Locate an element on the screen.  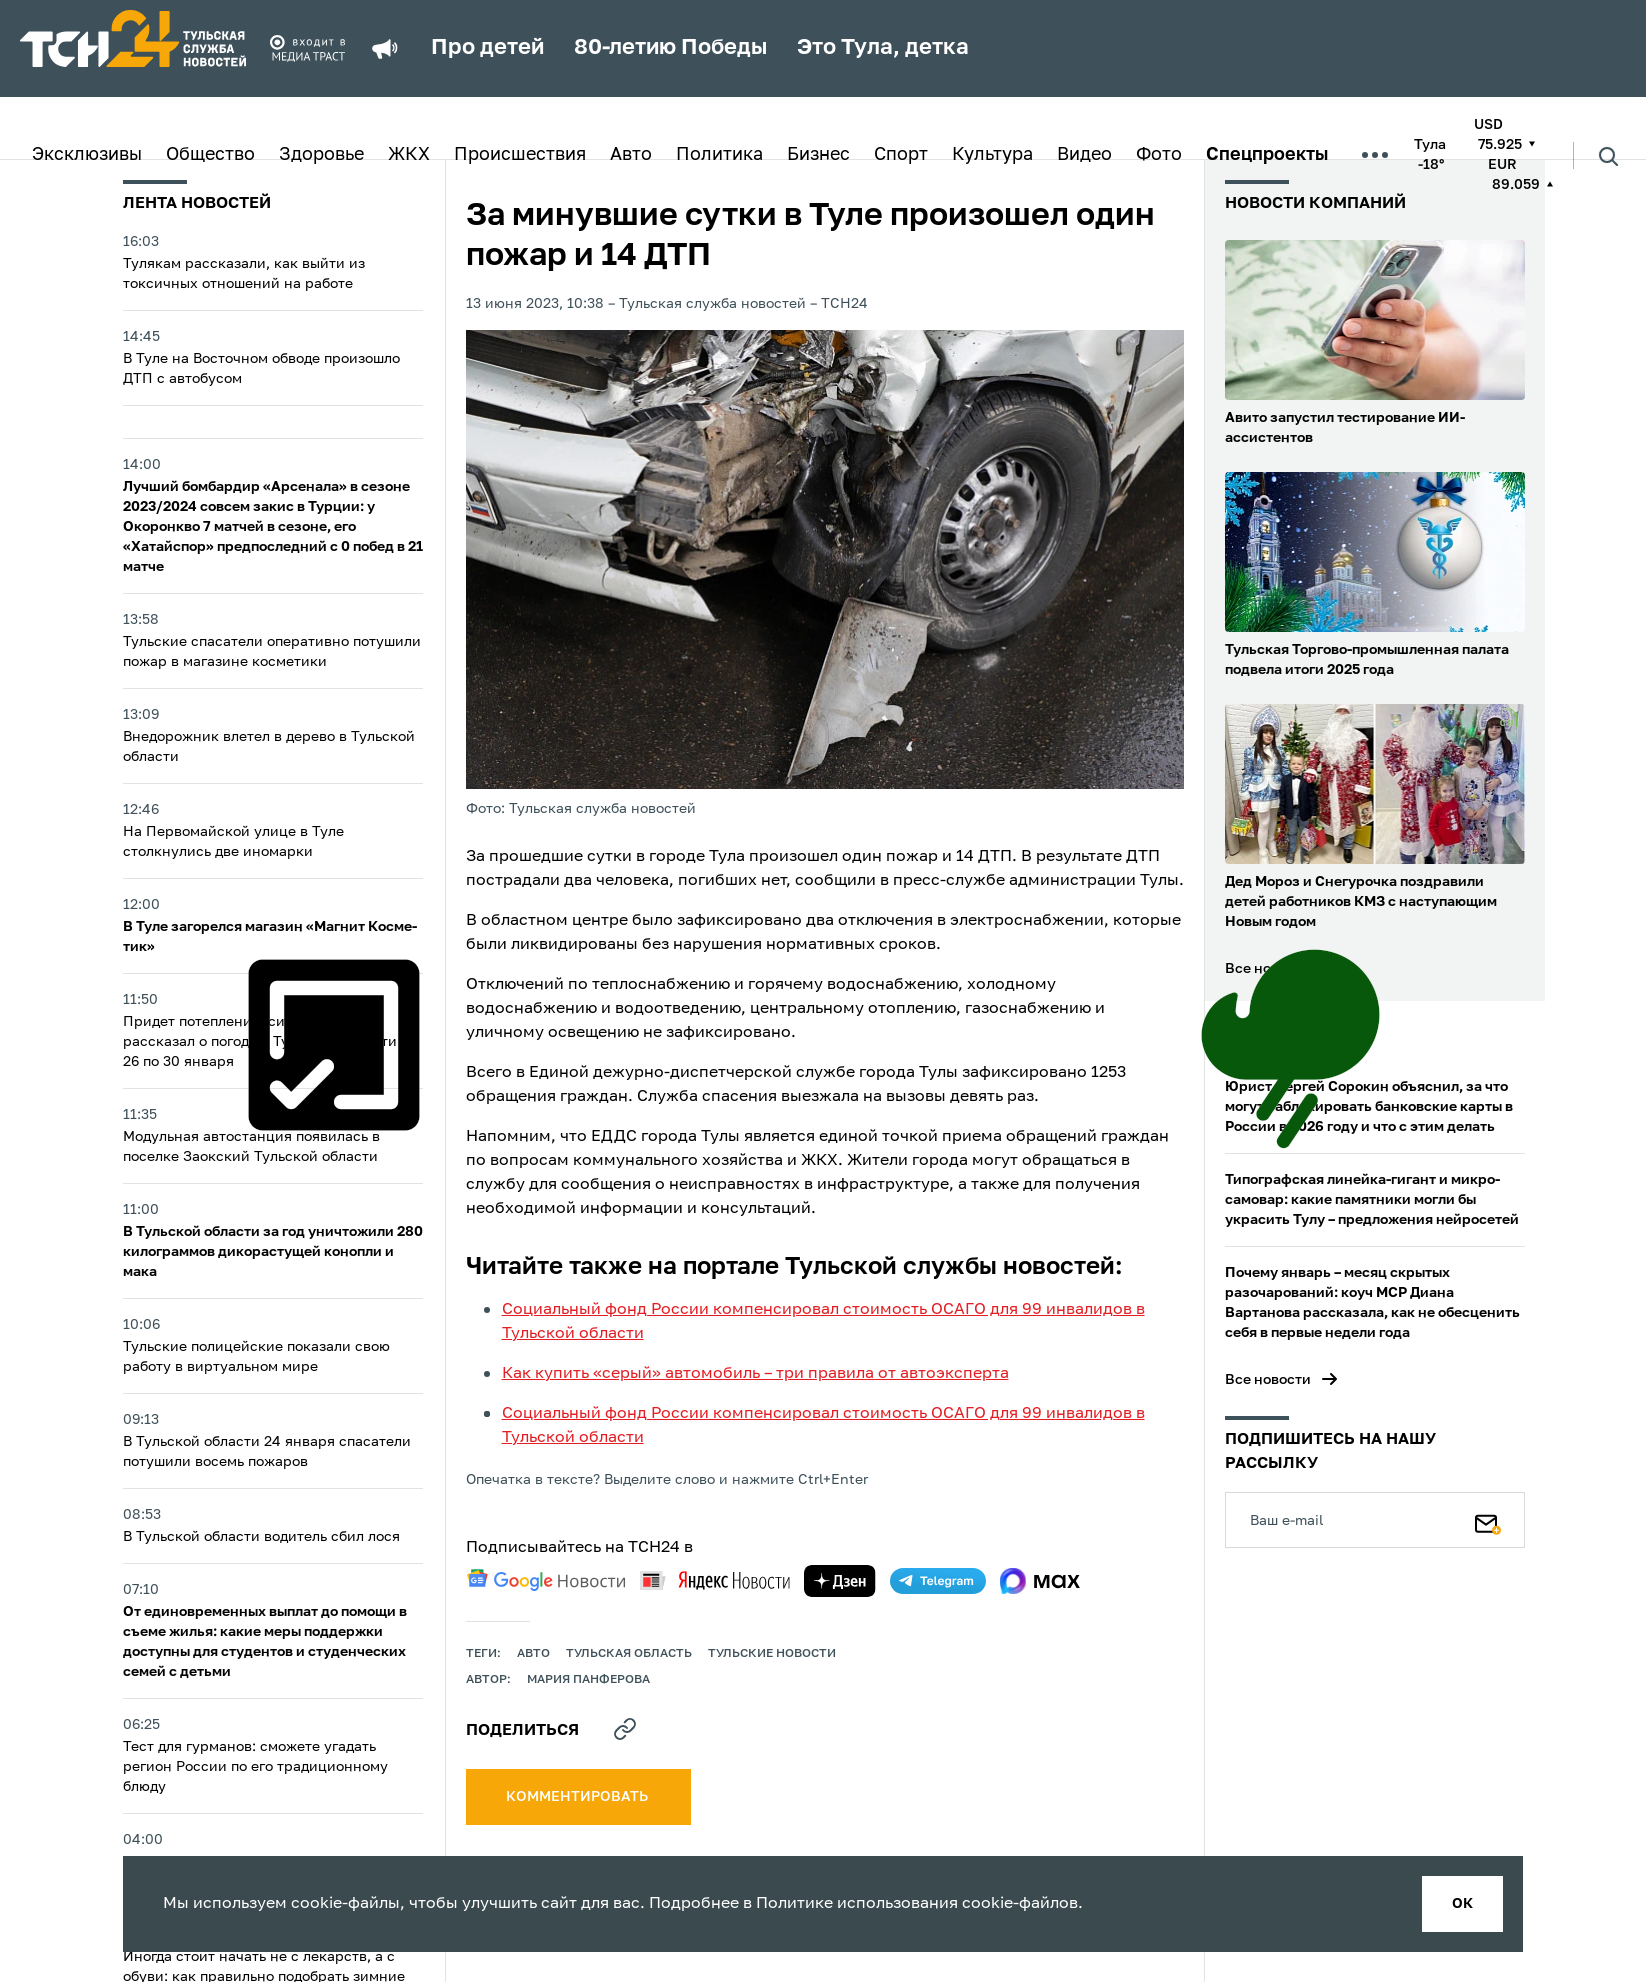
mark task as complete is located at coordinates (334, 1045).